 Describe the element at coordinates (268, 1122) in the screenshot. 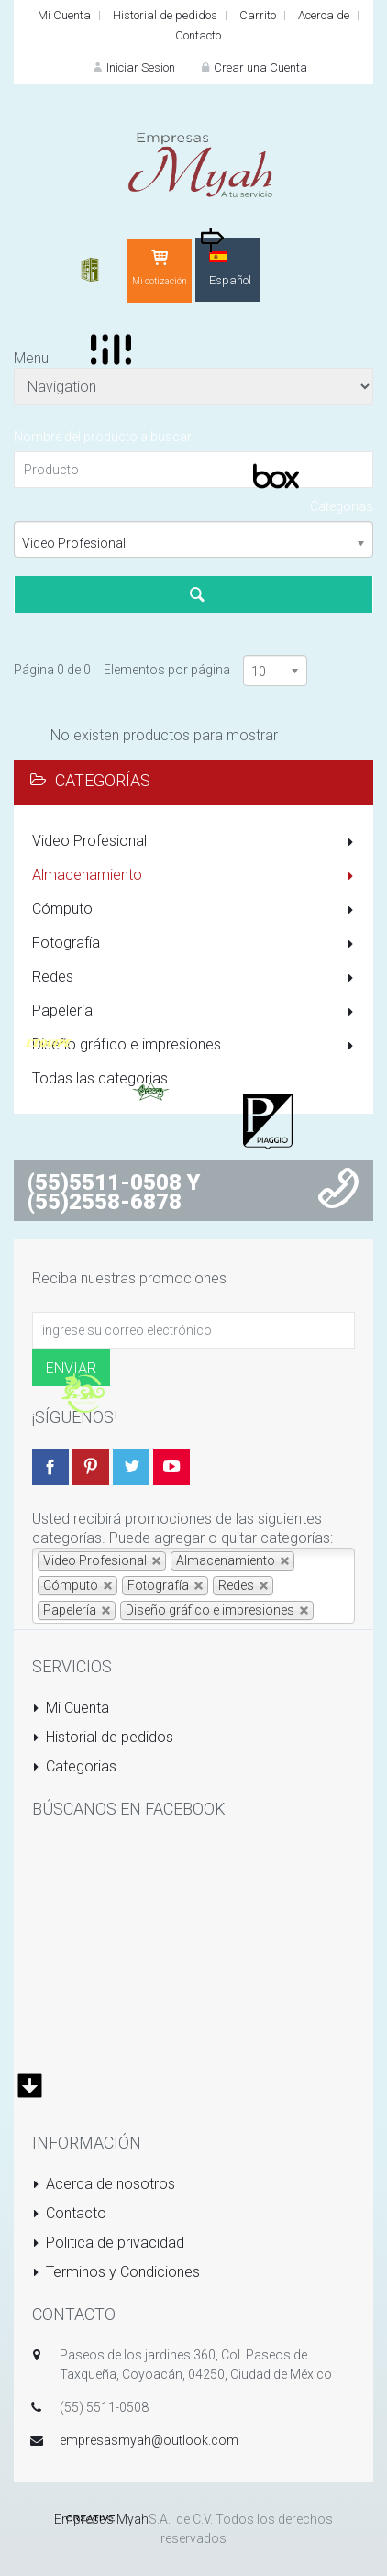

I see `Piaggio Group company logo` at that location.